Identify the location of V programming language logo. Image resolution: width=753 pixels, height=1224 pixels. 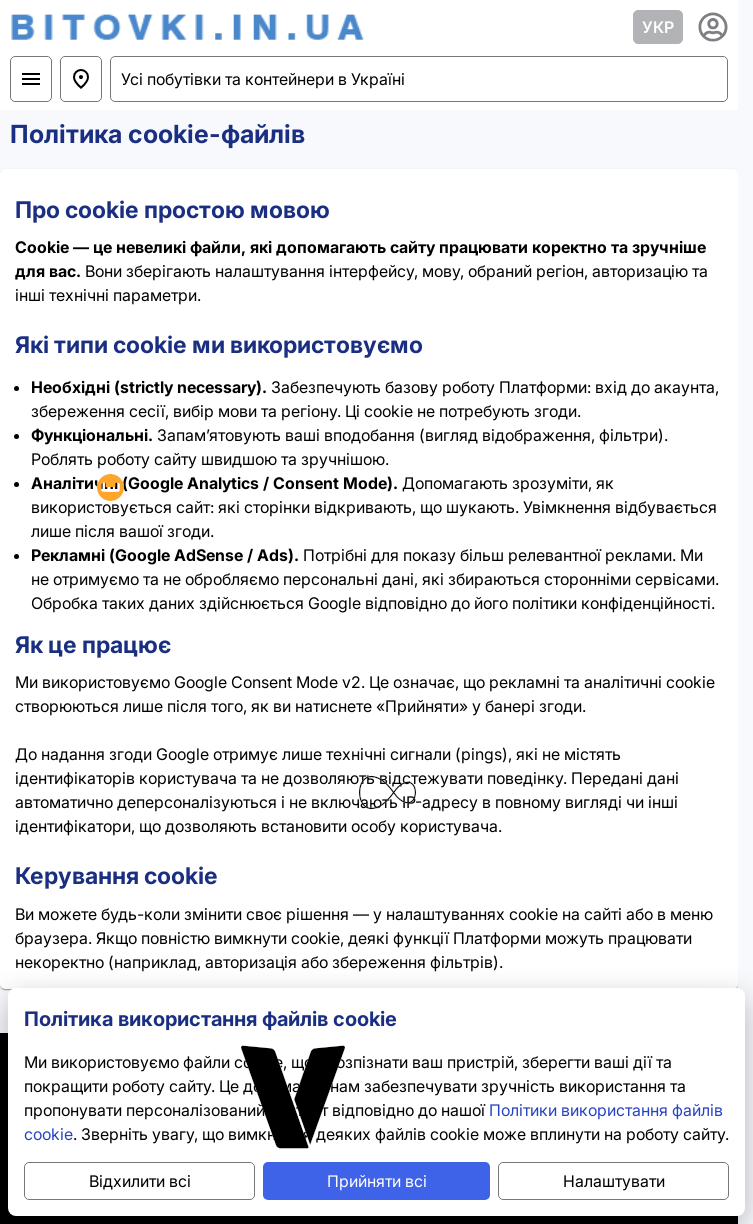
(293, 1097).